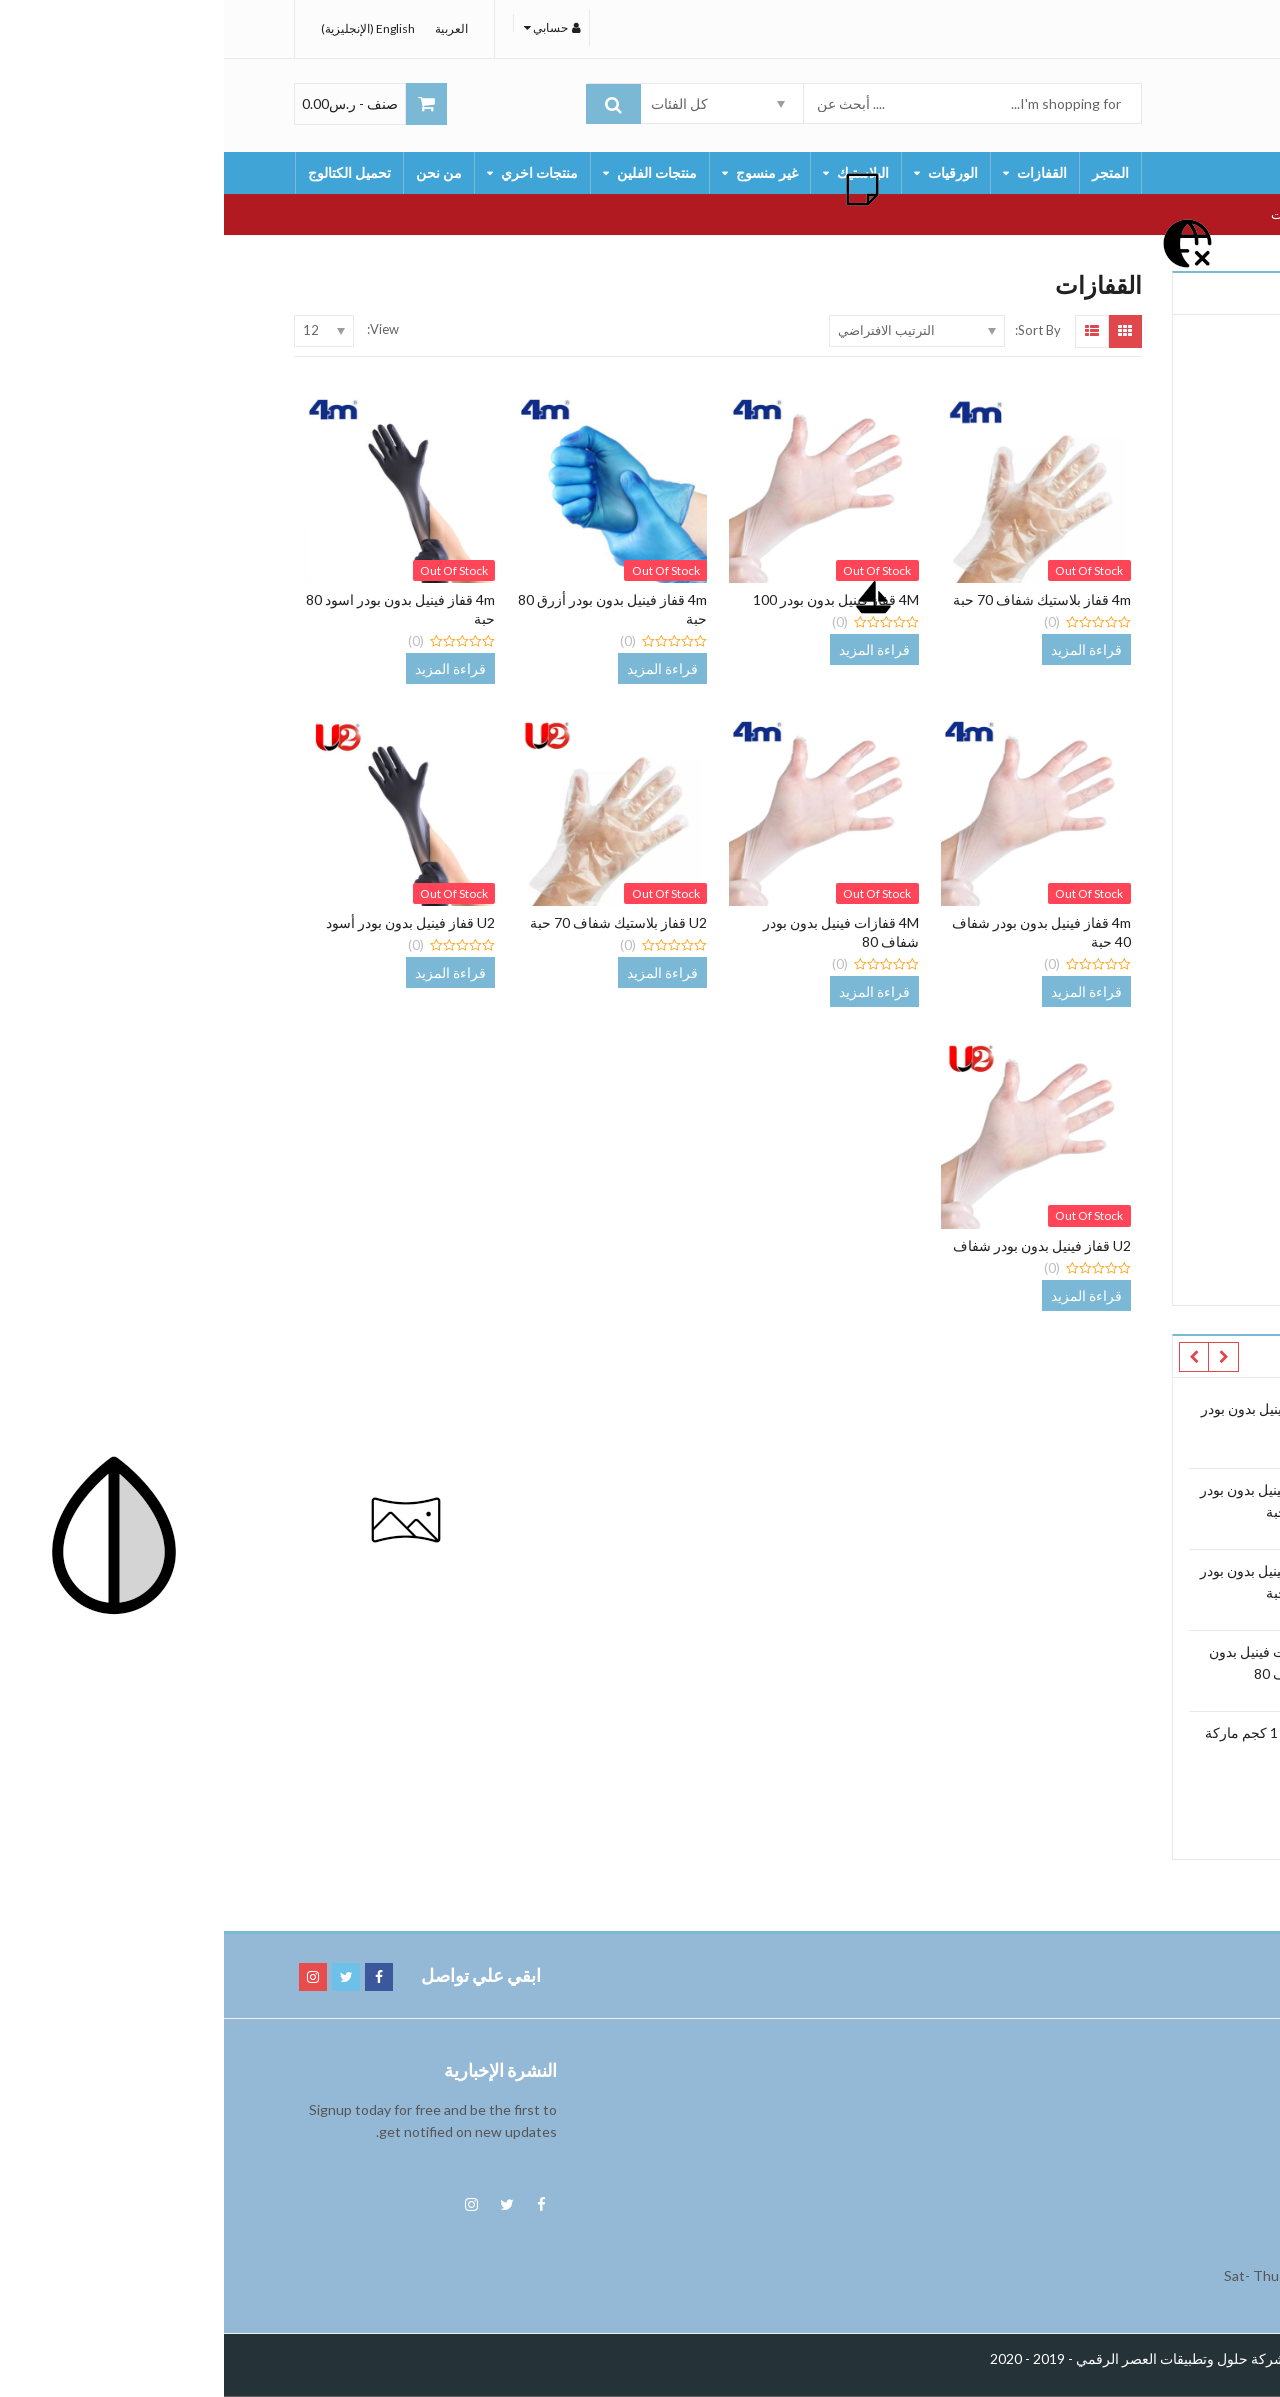  What do you see at coordinates (862, 189) in the screenshot?
I see `create a new note` at bounding box center [862, 189].